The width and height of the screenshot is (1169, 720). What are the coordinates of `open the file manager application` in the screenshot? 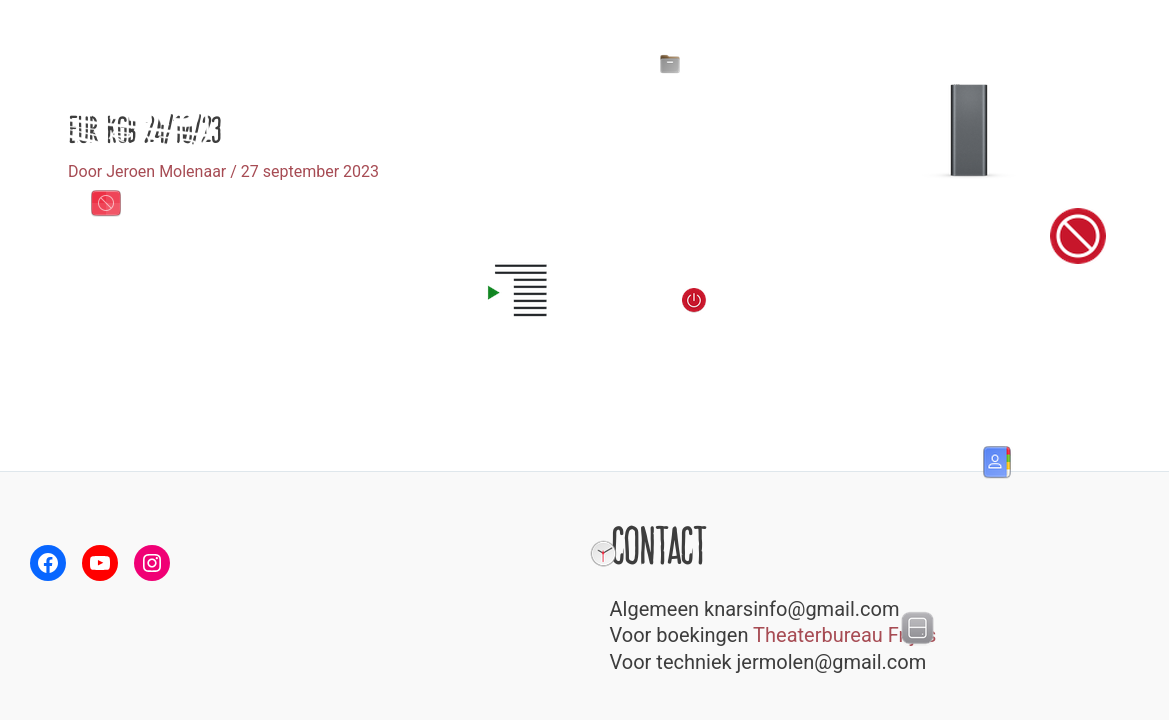 It's located at (670, 64).